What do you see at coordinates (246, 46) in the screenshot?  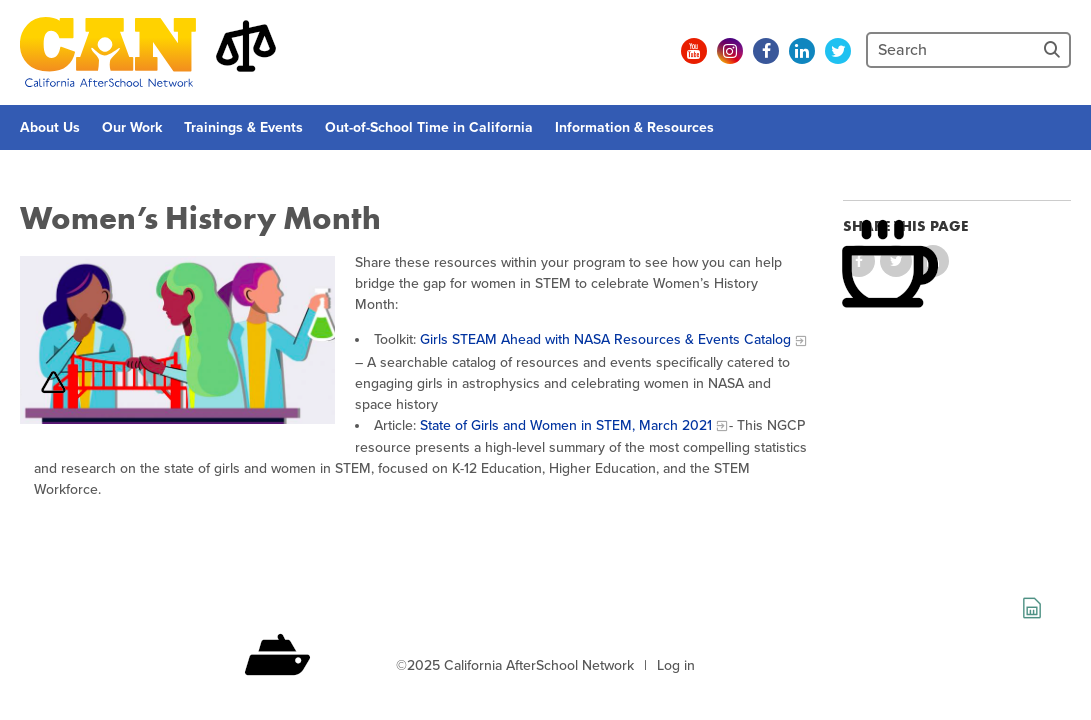 I see `access legal terms or policies` at bounding box center [246, 46].